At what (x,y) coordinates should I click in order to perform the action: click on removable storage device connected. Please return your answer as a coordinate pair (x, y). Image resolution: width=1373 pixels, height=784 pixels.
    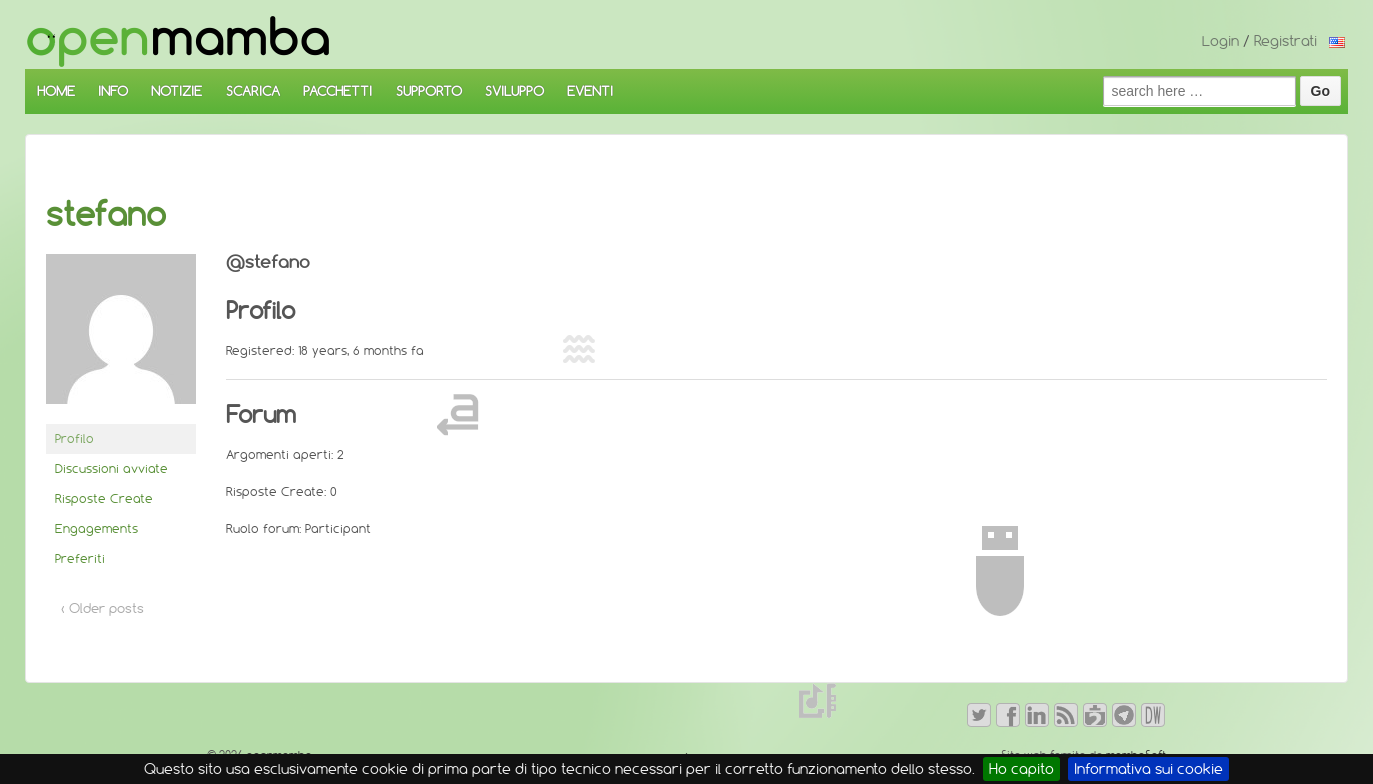
    Looking at the image, I should click on (1000, 568).